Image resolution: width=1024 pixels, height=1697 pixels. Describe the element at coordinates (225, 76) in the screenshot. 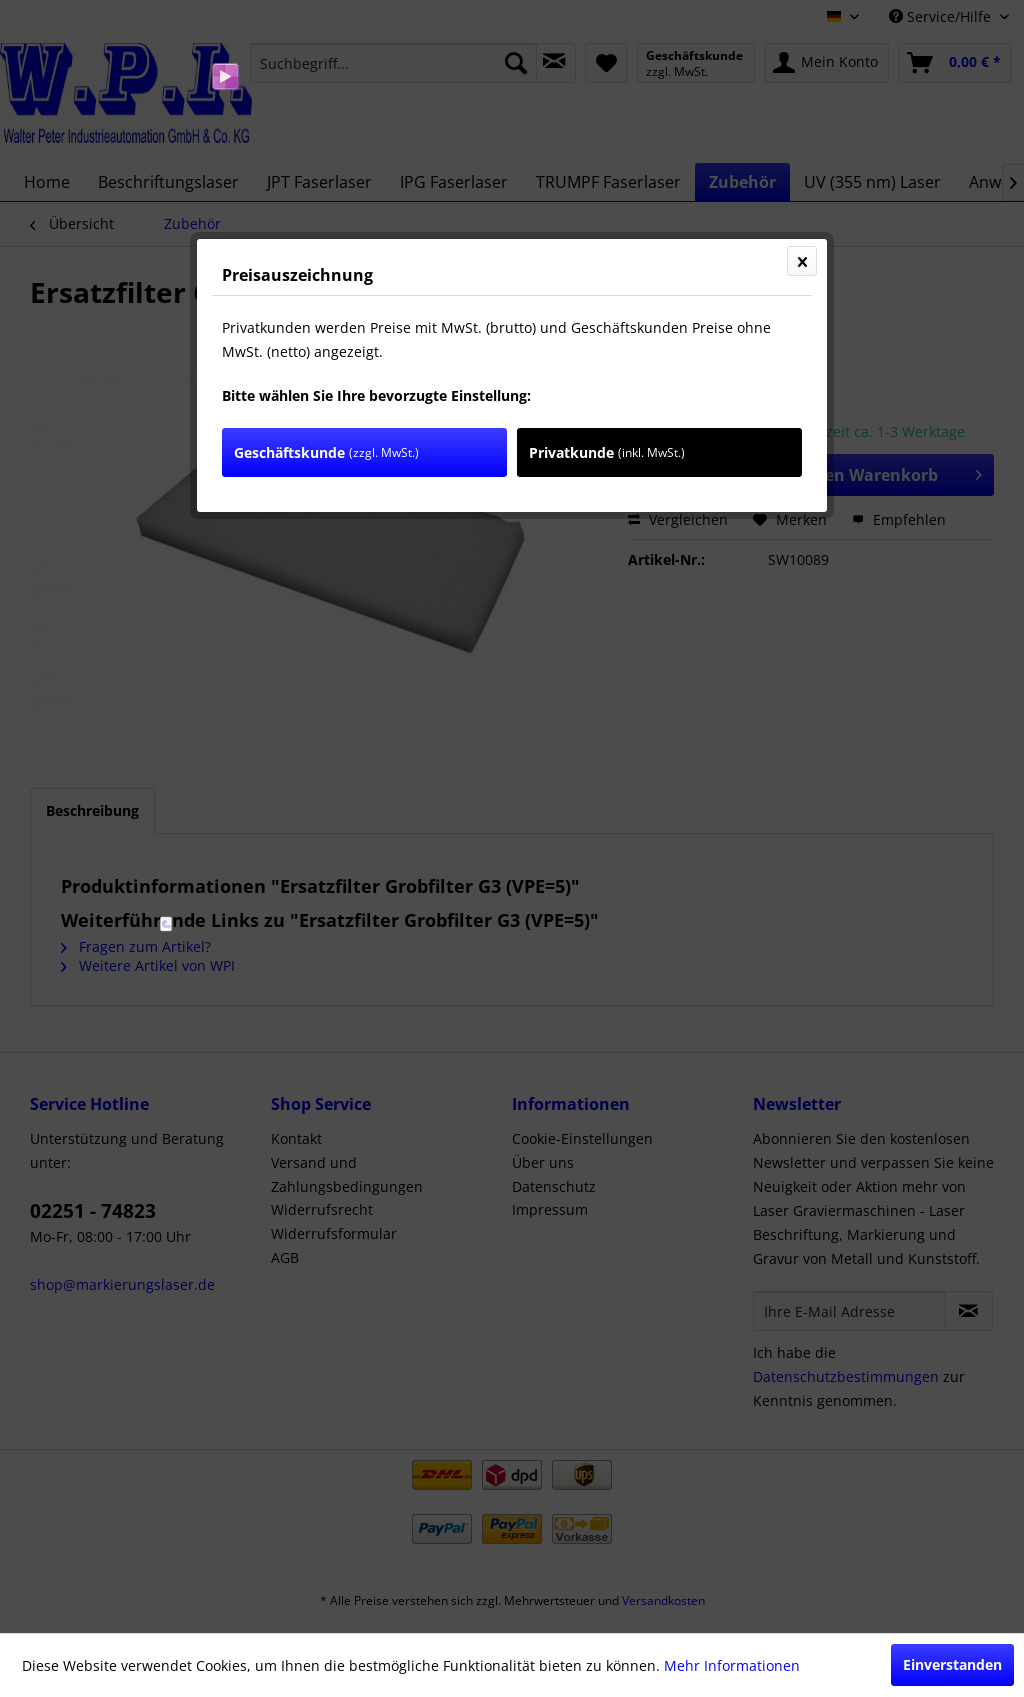

I see `access media codec settings` at that location.